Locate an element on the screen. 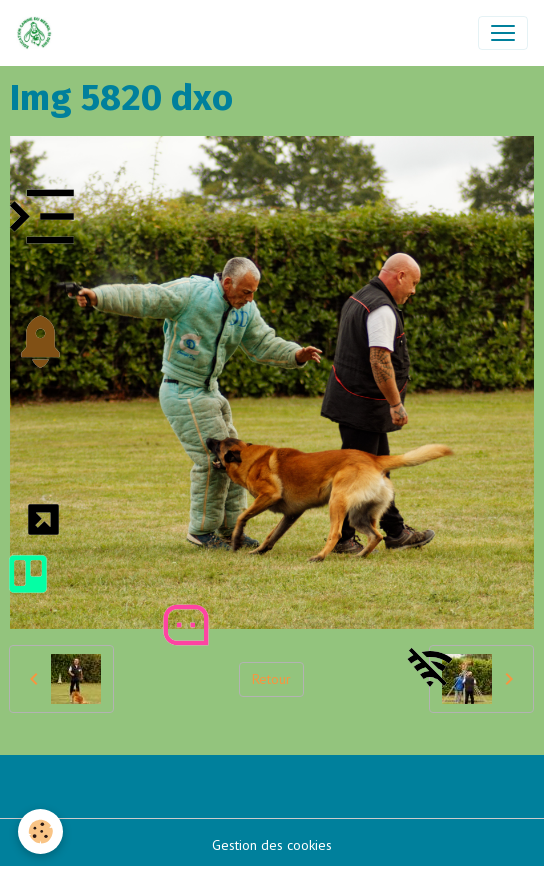 The height and width of the screenshot is (872, 544). indicates no wifi connection available is located at coordinates (430, 669).